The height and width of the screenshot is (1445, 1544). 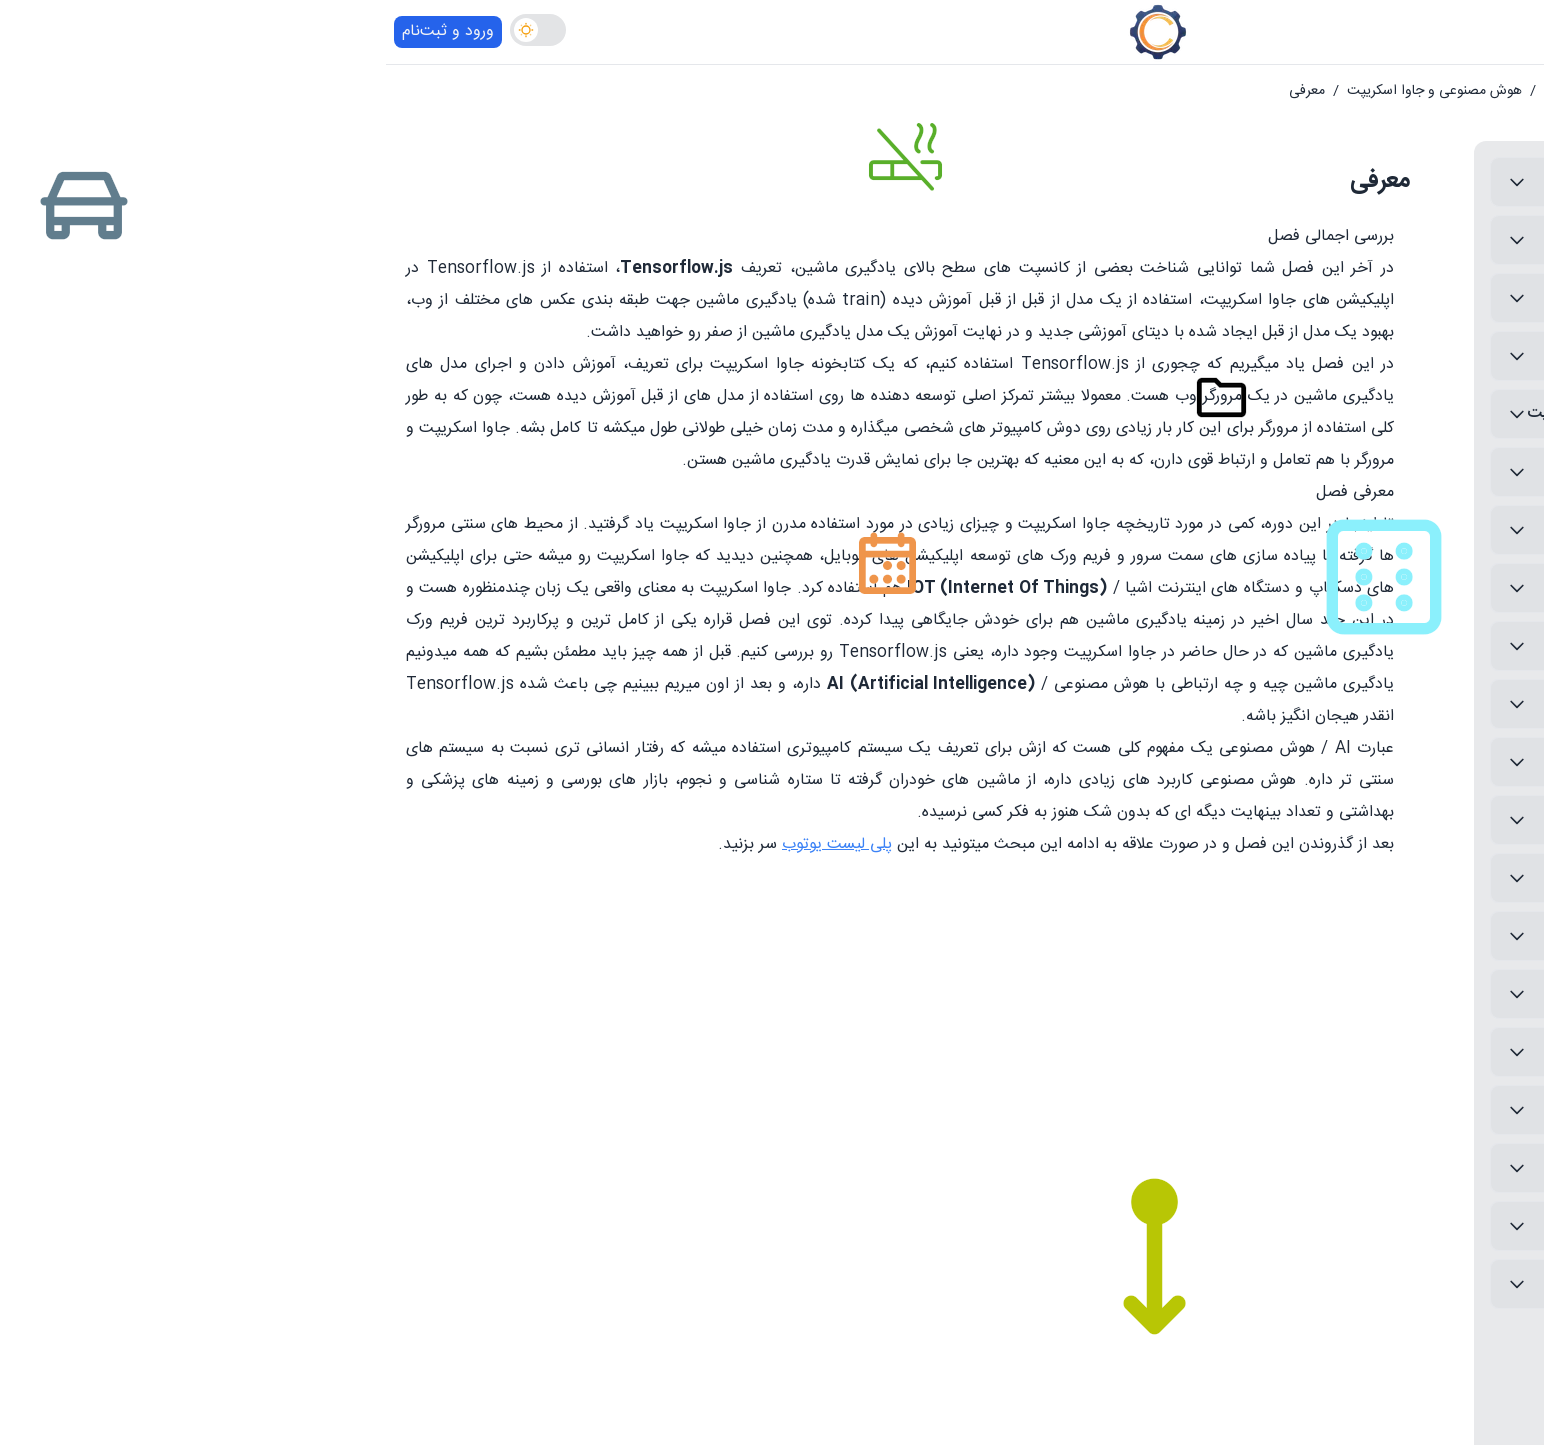 I want to click on access a folder to view its contents, so click(x=1221, y=397).